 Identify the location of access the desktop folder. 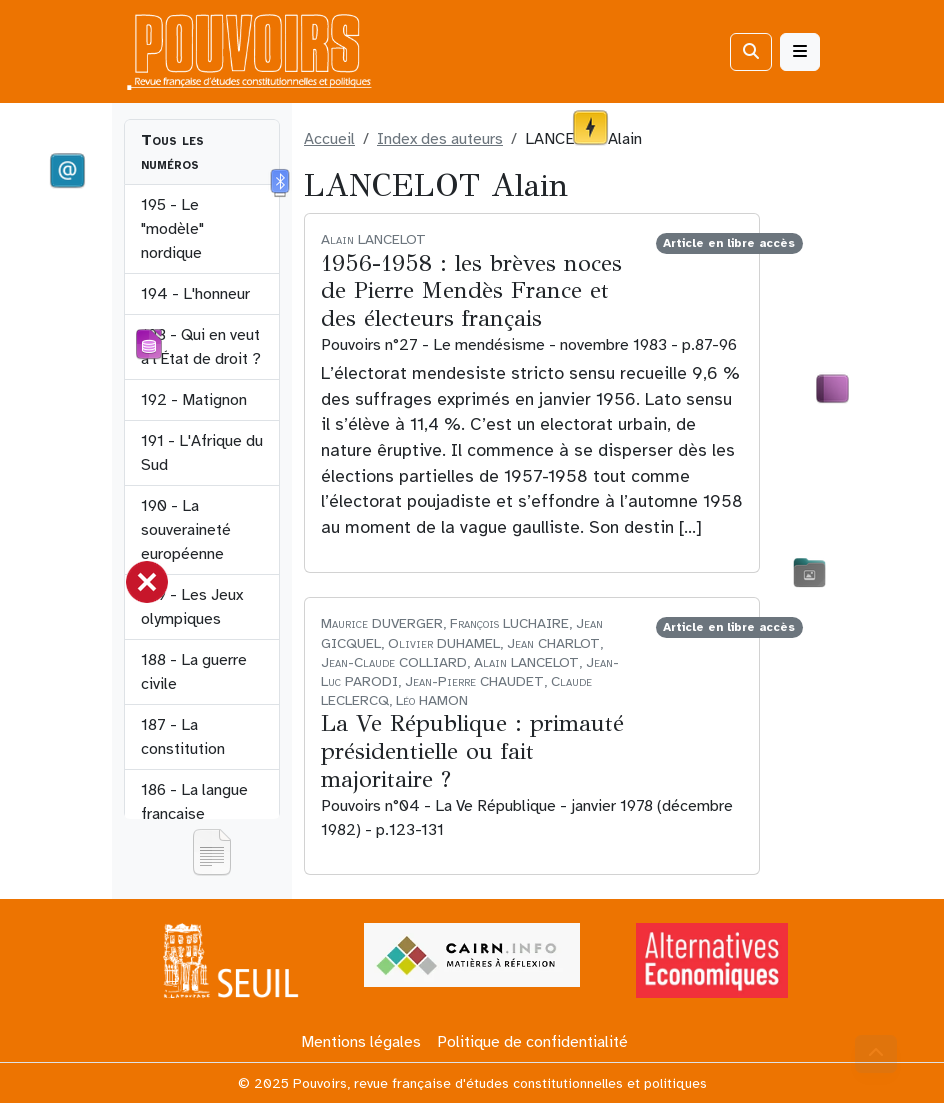
(832, 387).